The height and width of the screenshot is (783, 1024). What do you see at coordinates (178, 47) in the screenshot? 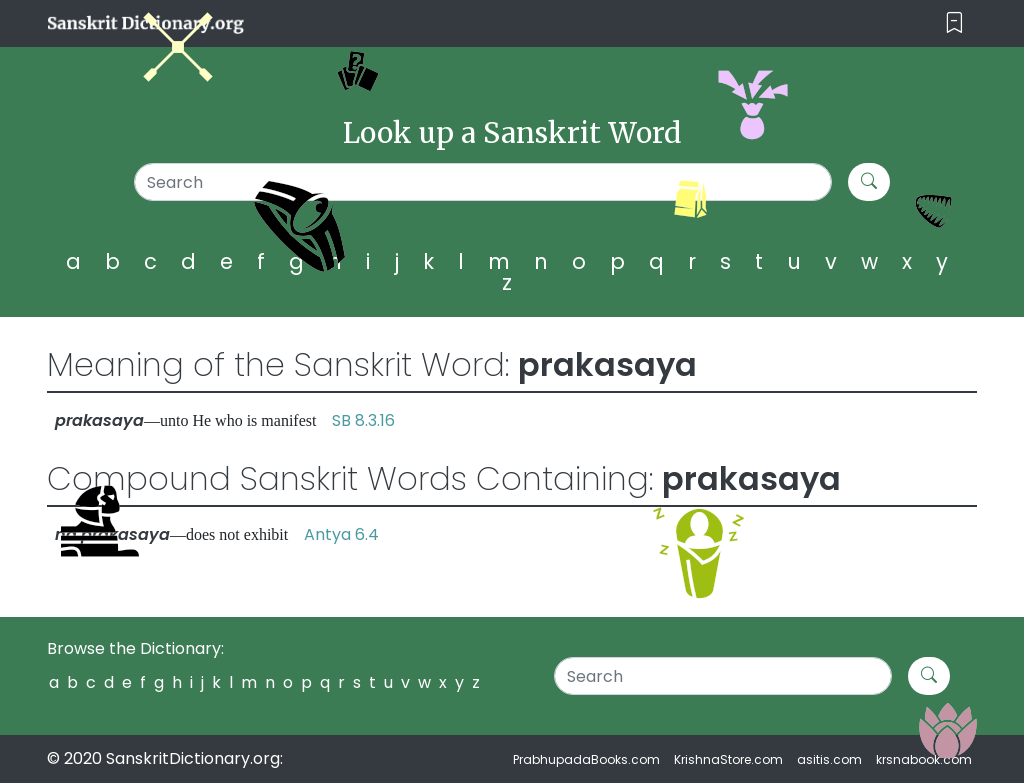
I see `access vehicle maintenance tools` at bounding box center [178, 47].